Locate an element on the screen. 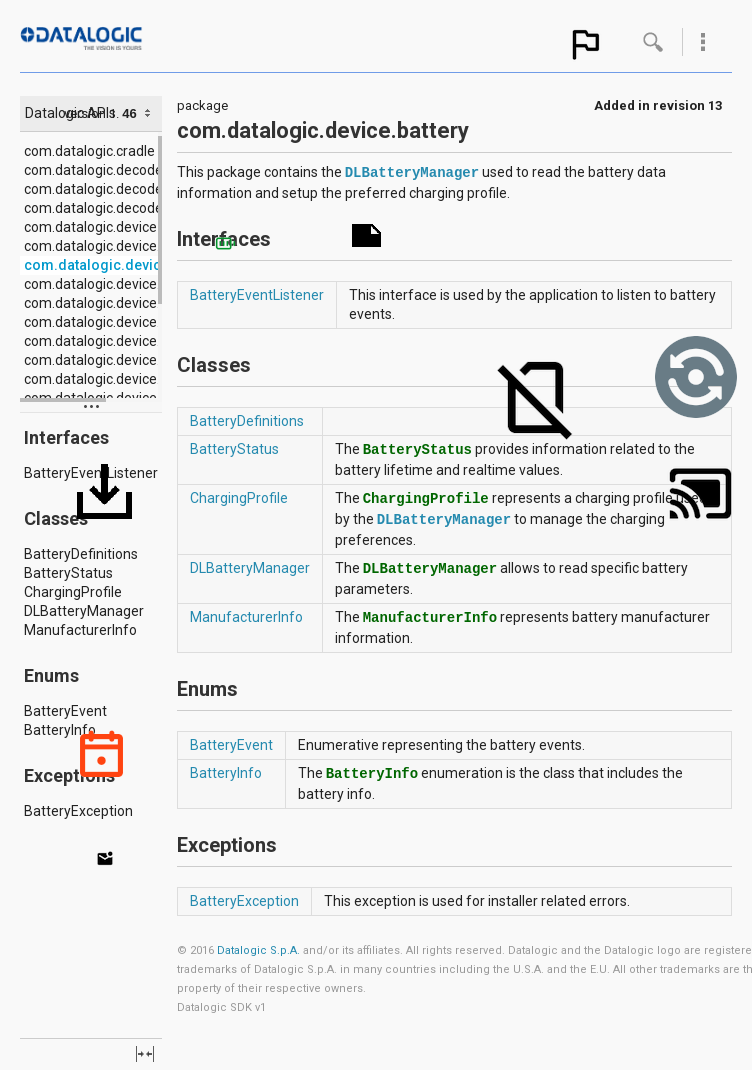 This screenshot has height=1070, width=752. indicates an event or reminder on today's date is located at coordinates (101, 755).